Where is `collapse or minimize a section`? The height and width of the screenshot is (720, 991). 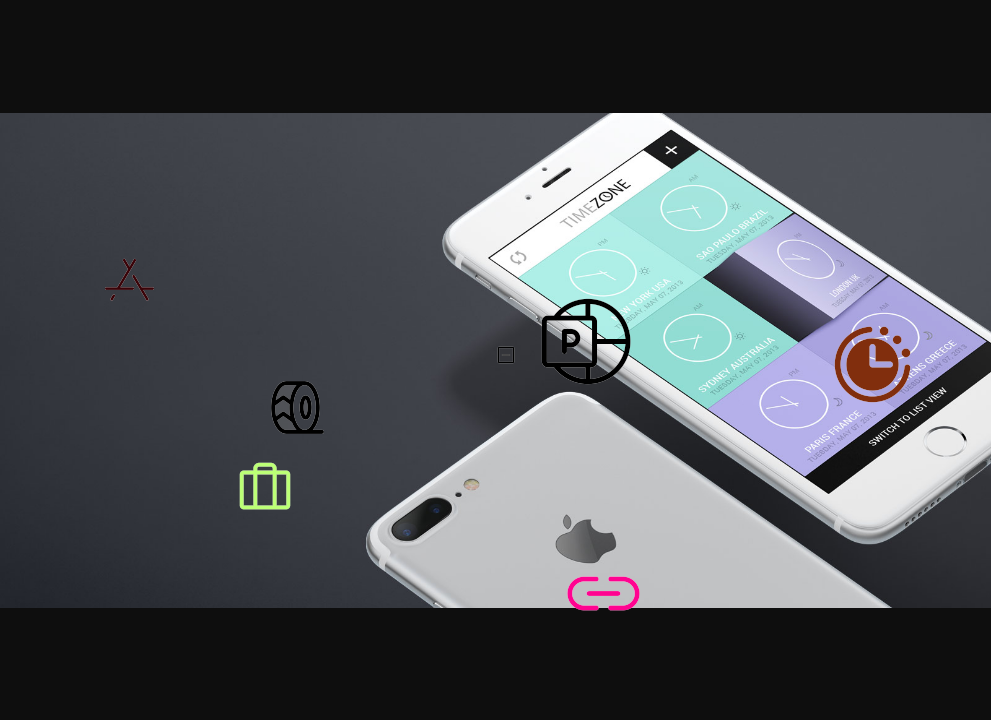 collapse or minimize a section is located at coordinates (506, 355).